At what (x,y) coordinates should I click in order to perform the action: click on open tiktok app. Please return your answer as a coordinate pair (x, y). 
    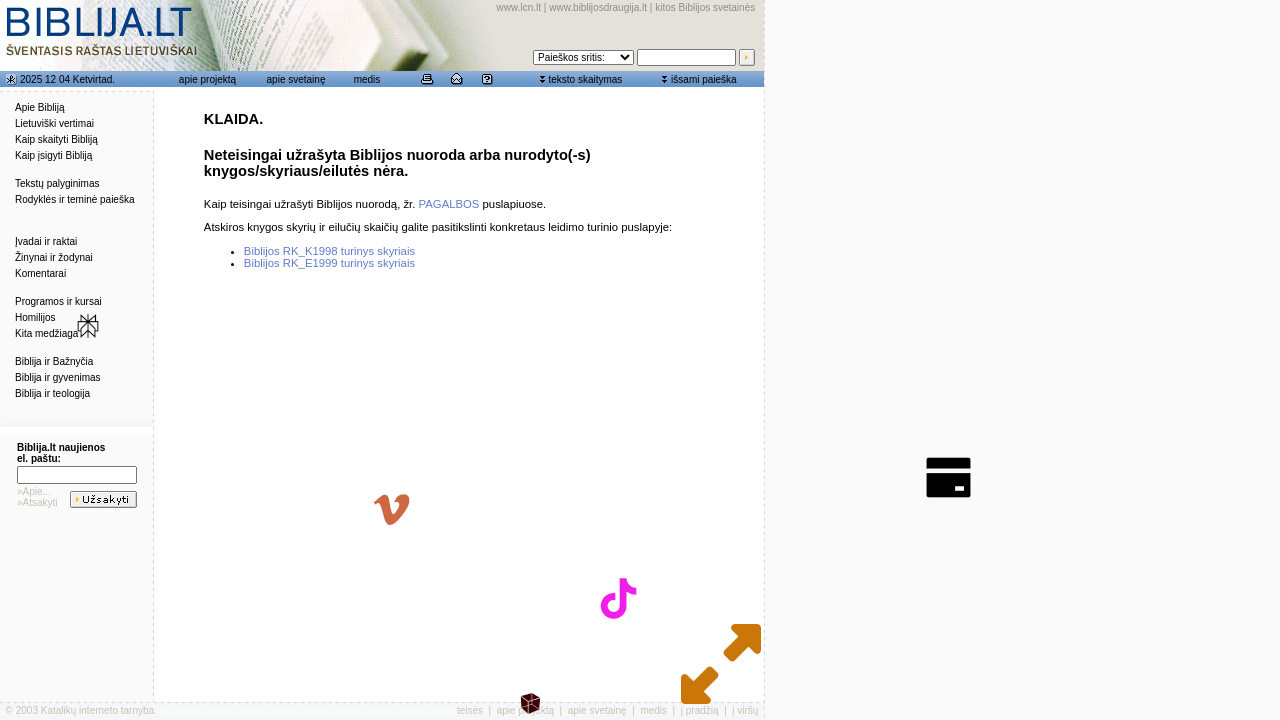
    Looking at the image, I should click on (618, 598).